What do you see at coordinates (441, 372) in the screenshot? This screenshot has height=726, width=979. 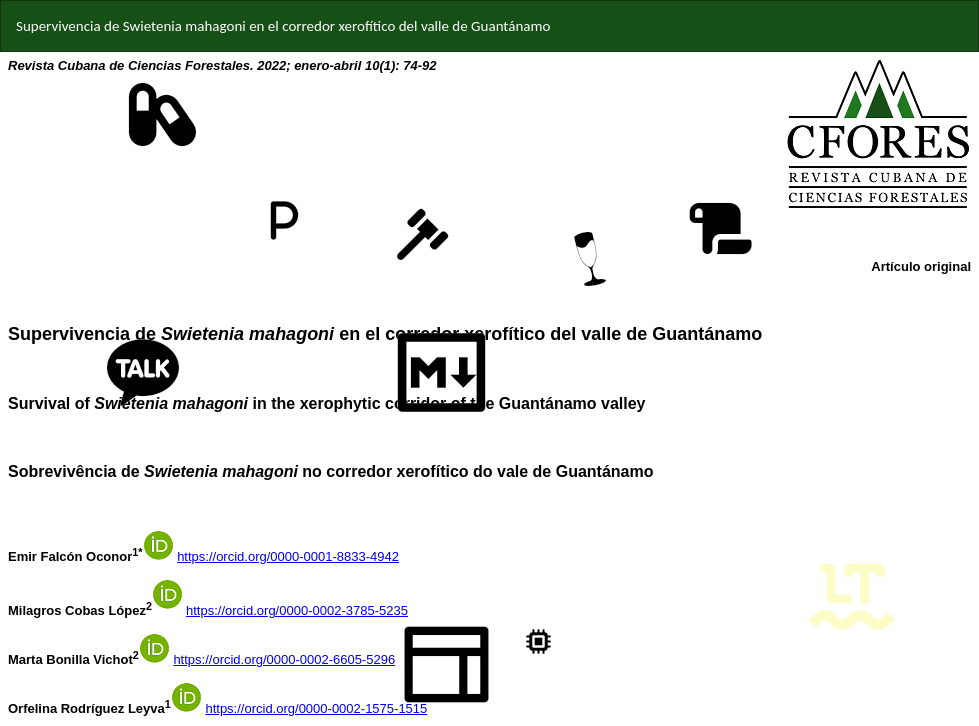 I see `indicates markdown formatting is available` at bounding box center [441, 372].